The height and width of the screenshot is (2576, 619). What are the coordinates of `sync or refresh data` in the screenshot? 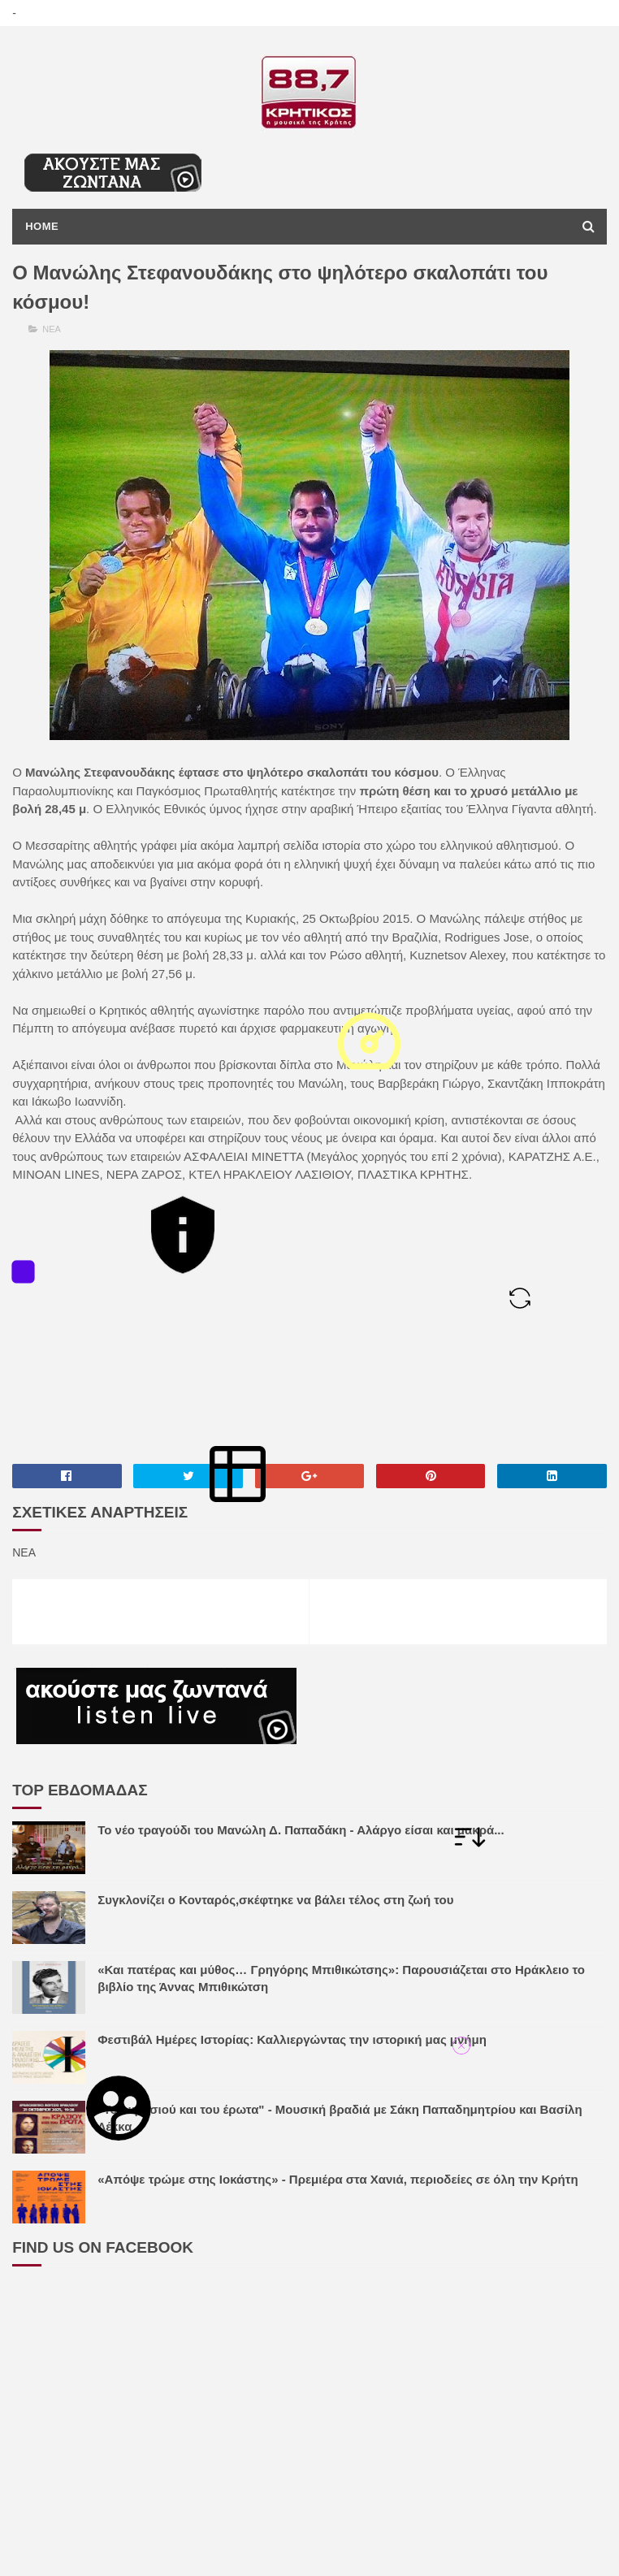 It's located at (520, 1298).